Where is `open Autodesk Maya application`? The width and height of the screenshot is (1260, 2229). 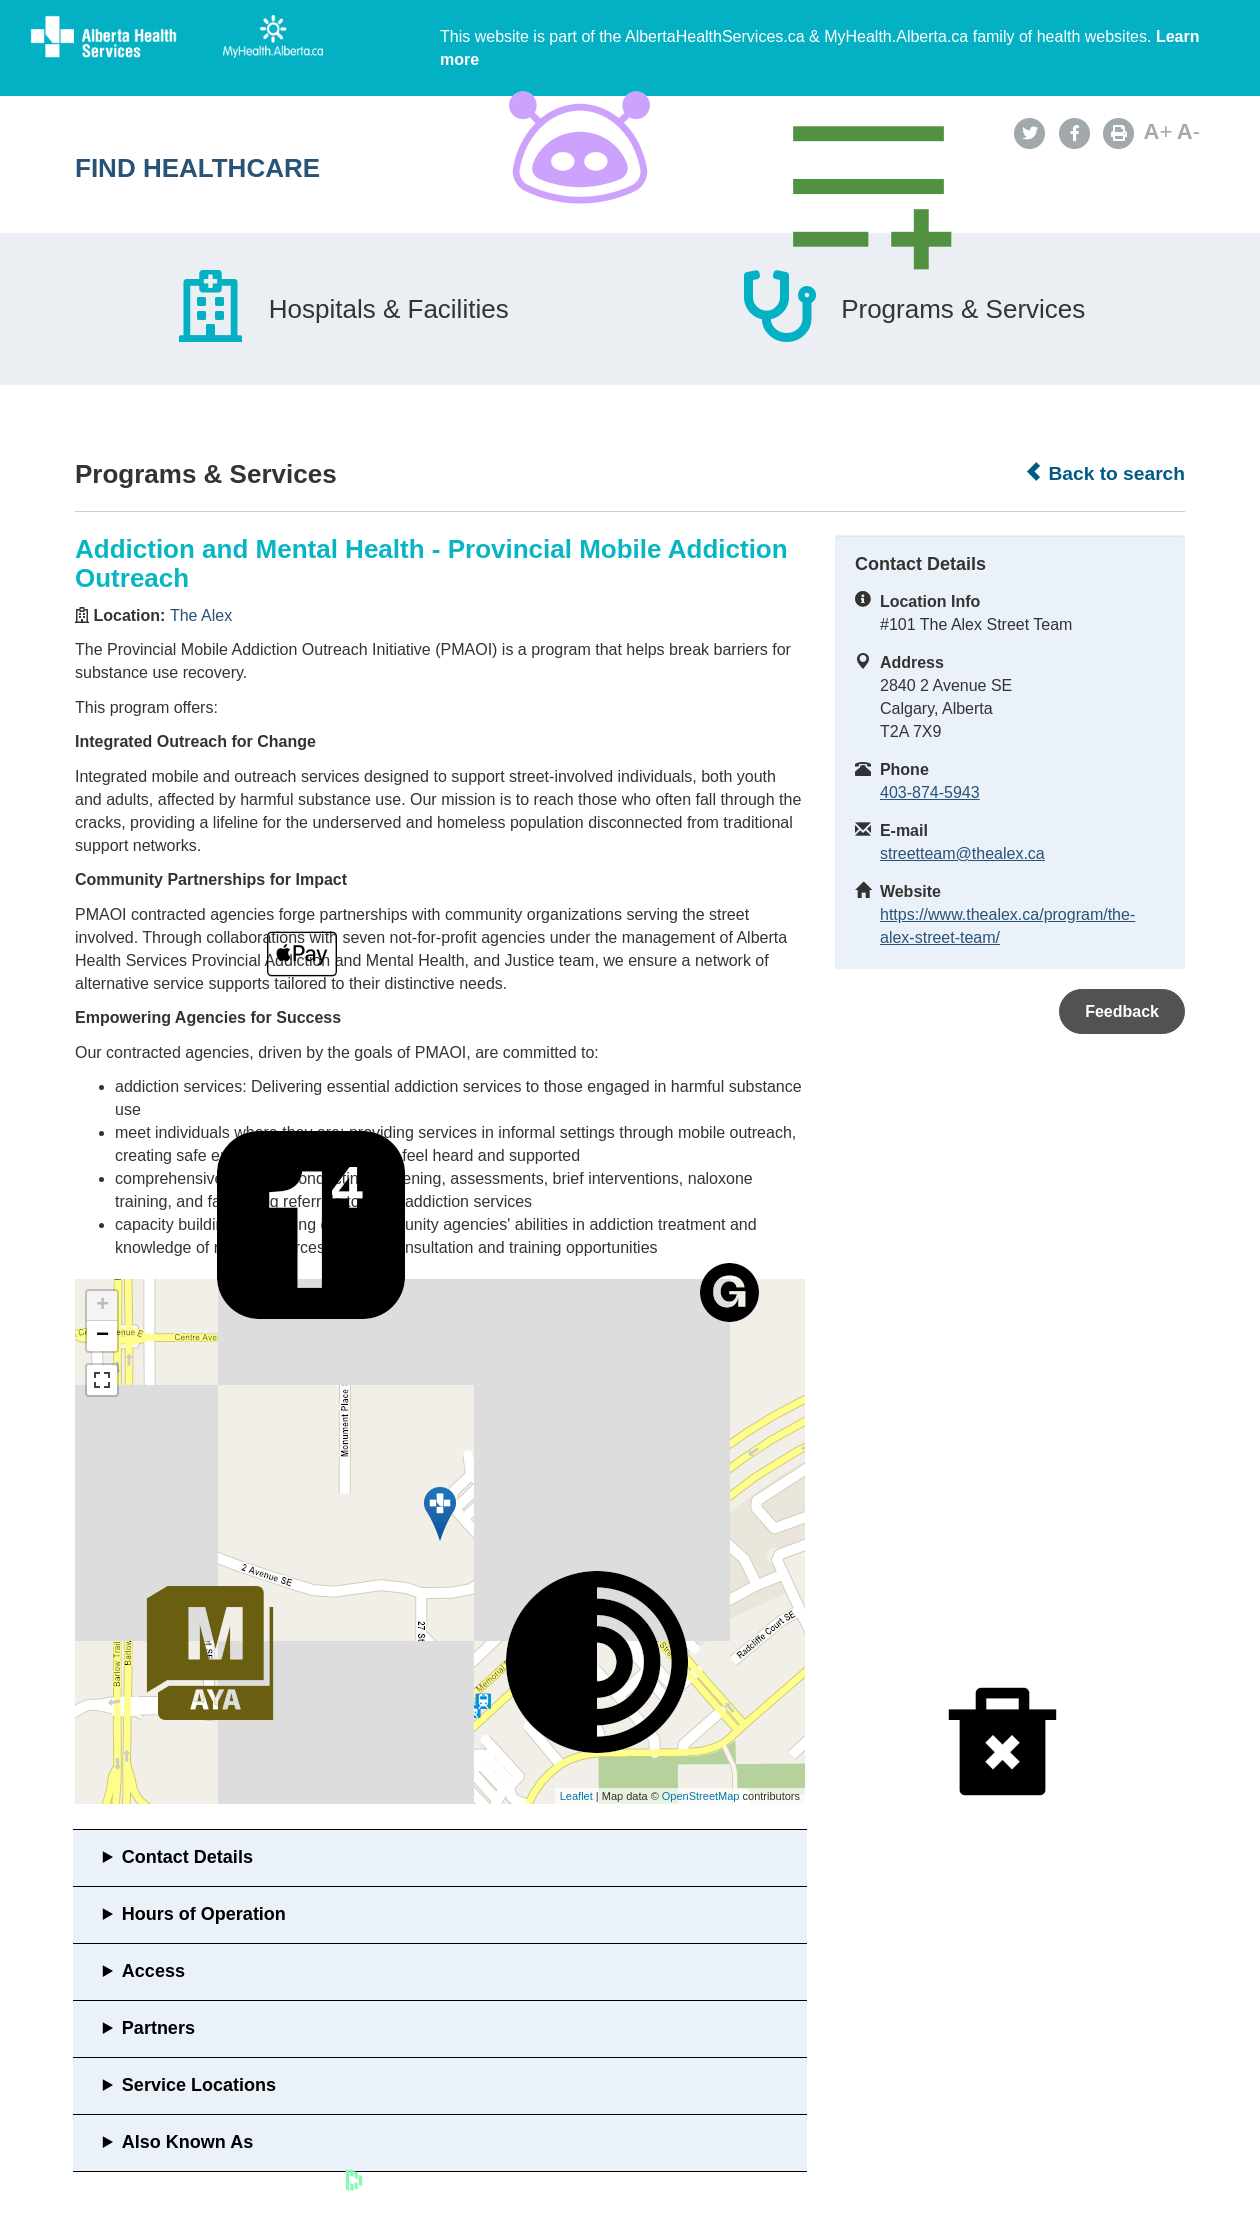
open Autodesk Maya application is located at coordinates (210, 1653).